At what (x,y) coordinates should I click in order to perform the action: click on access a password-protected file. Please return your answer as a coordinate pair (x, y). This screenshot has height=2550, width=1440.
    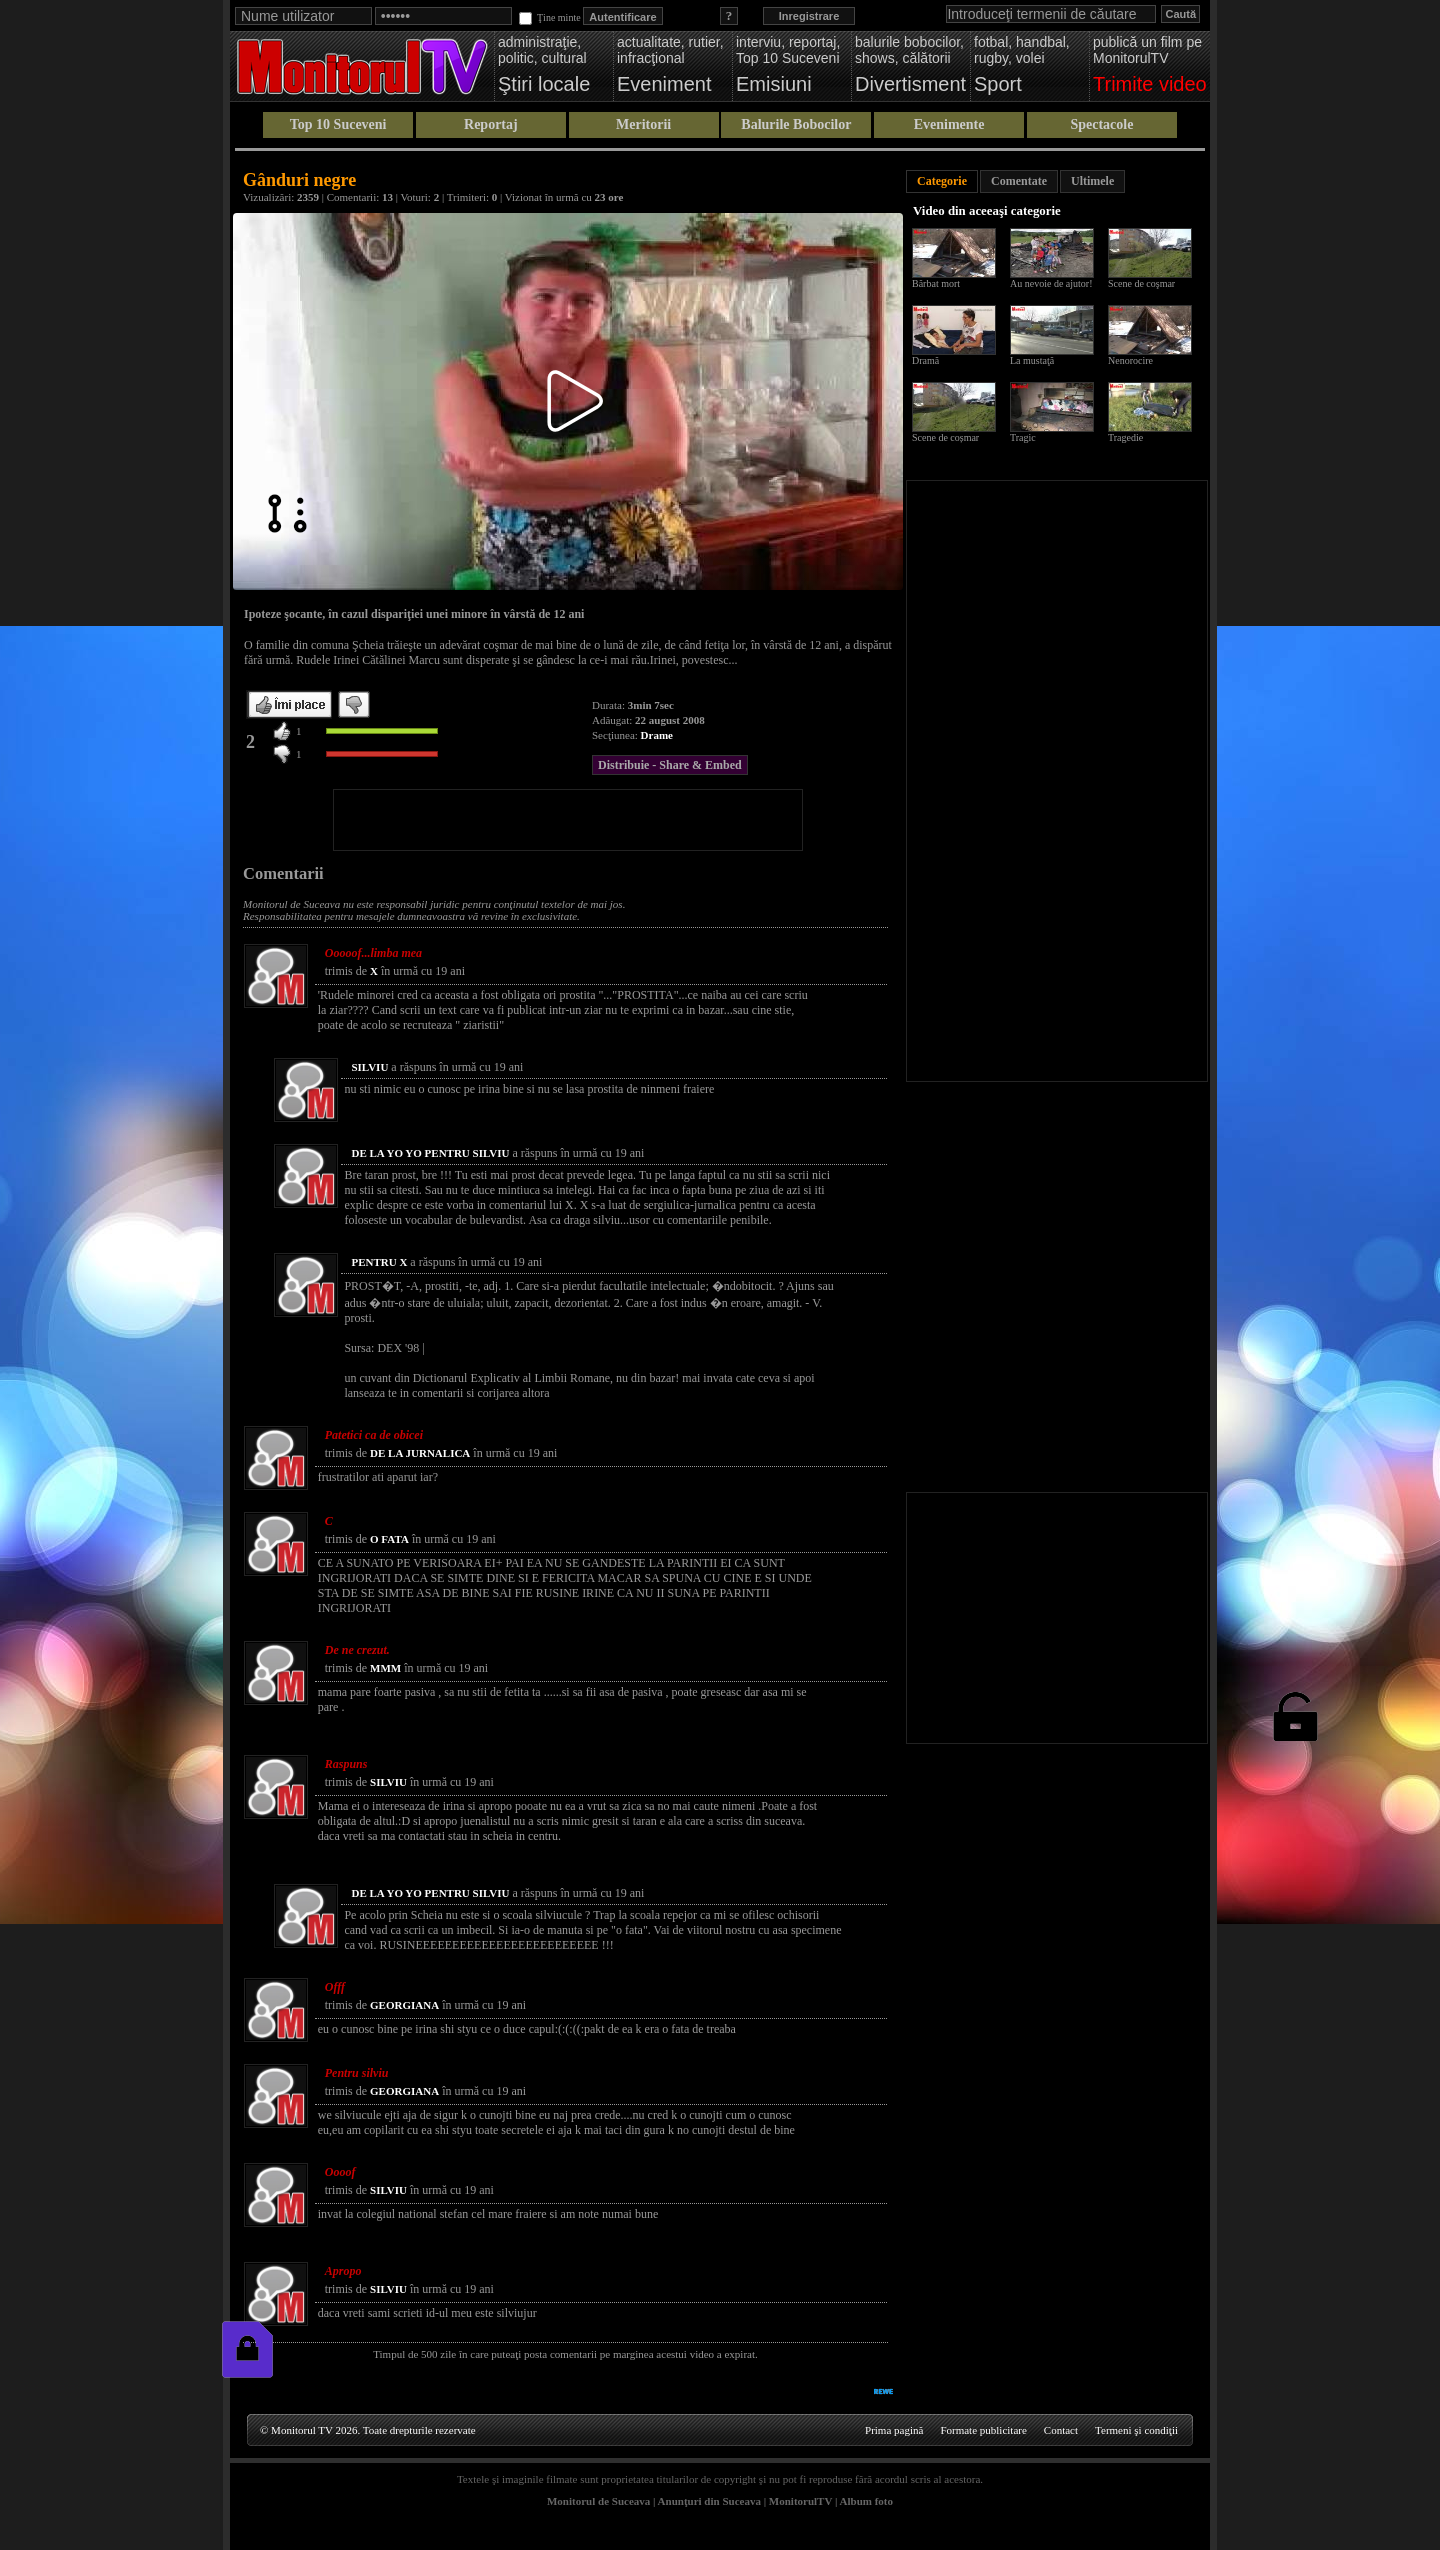
    Looking at the image, I should click on (247, 2349).